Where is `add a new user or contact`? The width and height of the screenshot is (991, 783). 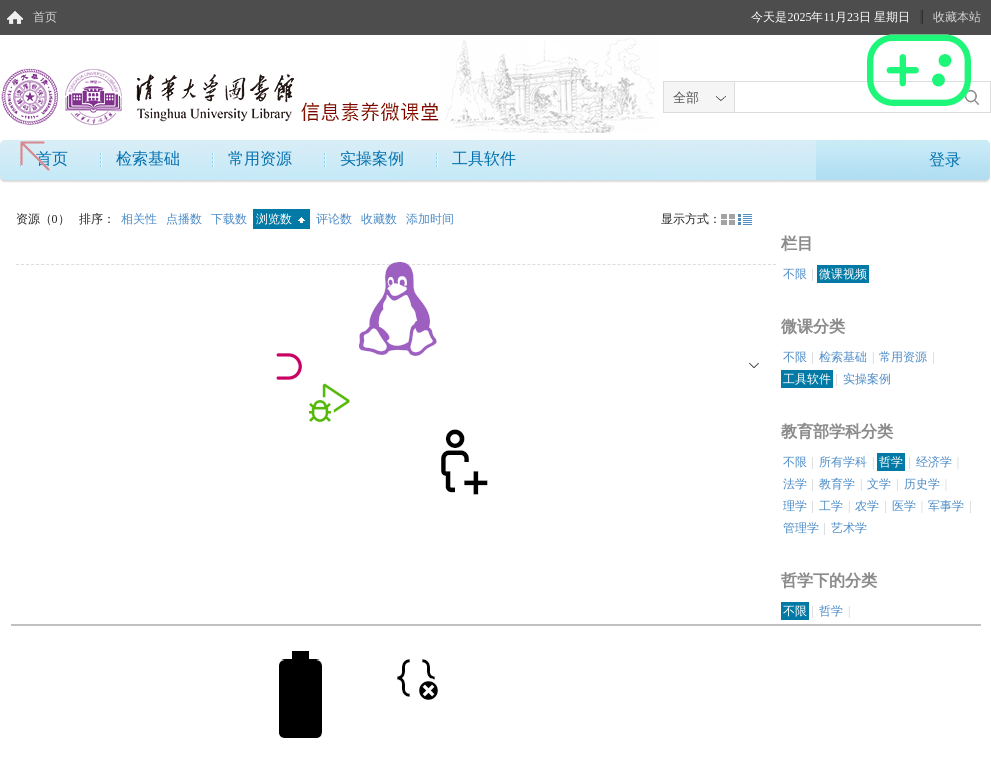 add a new user or contact is located at coordinates (455, 462).